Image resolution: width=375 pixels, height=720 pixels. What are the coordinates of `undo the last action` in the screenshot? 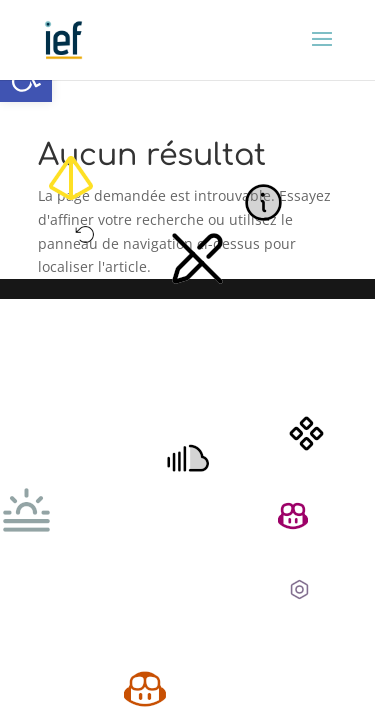 It's located at (85, 234).